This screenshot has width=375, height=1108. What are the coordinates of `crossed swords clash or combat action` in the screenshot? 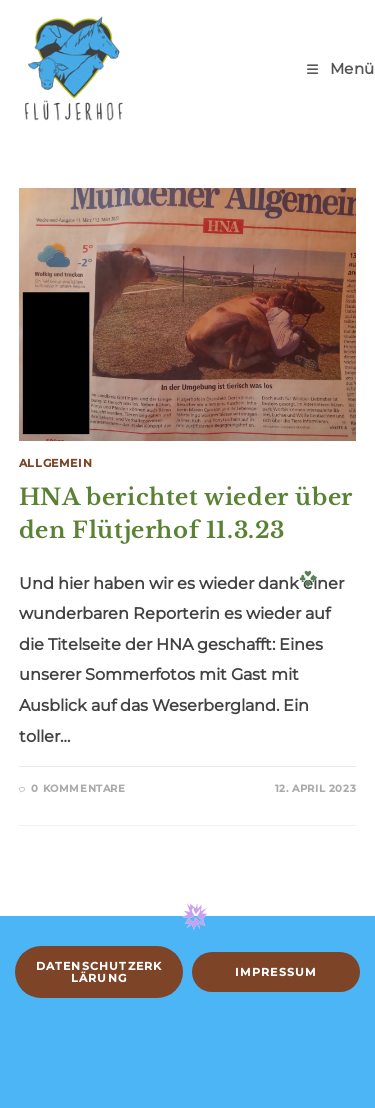 It's located at (195, 916).